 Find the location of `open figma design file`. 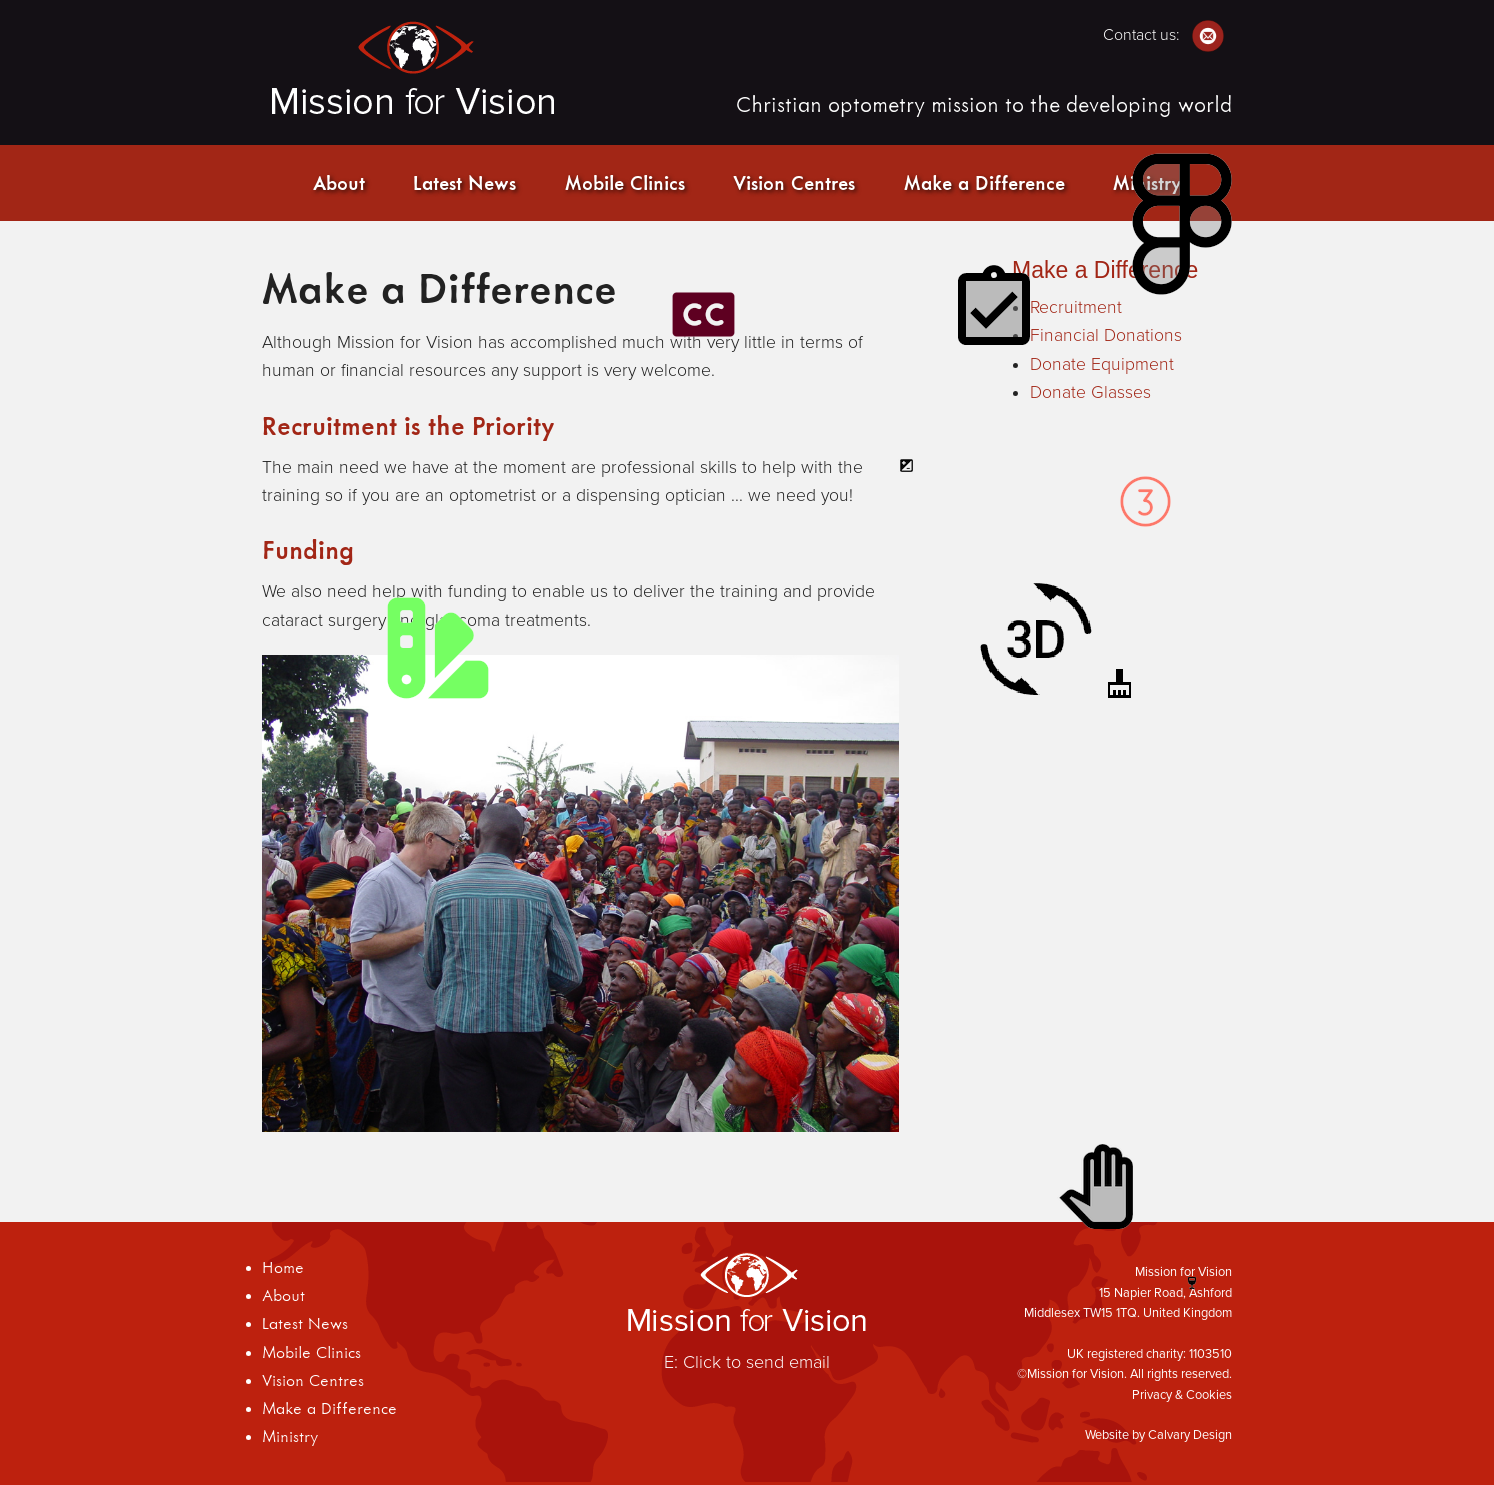

open figma design file is located at coordinates (1179, 221).